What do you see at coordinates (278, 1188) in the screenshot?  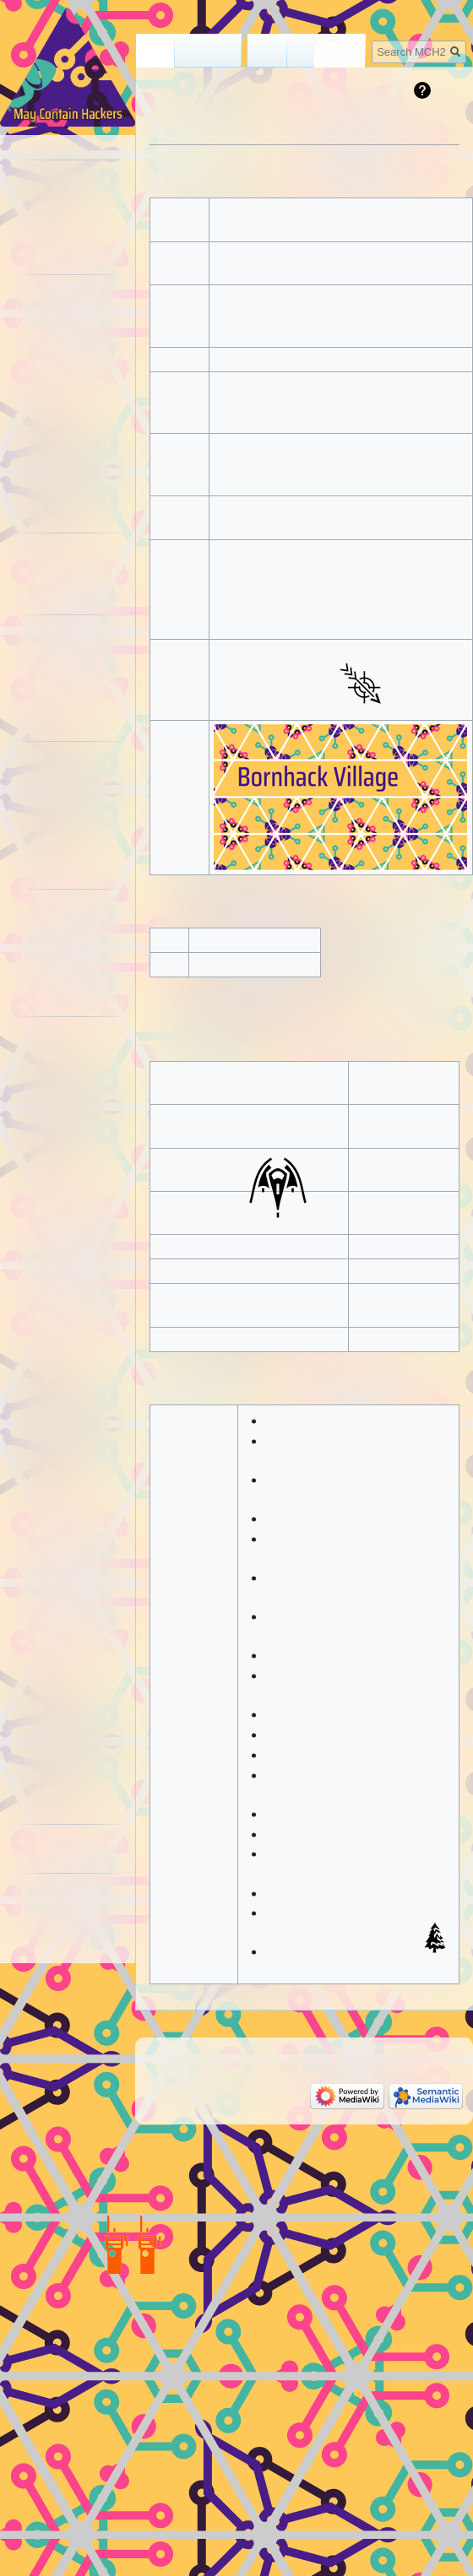 I see `select a scout ship unit in a strategy game` at bounding box center [278, 1188].